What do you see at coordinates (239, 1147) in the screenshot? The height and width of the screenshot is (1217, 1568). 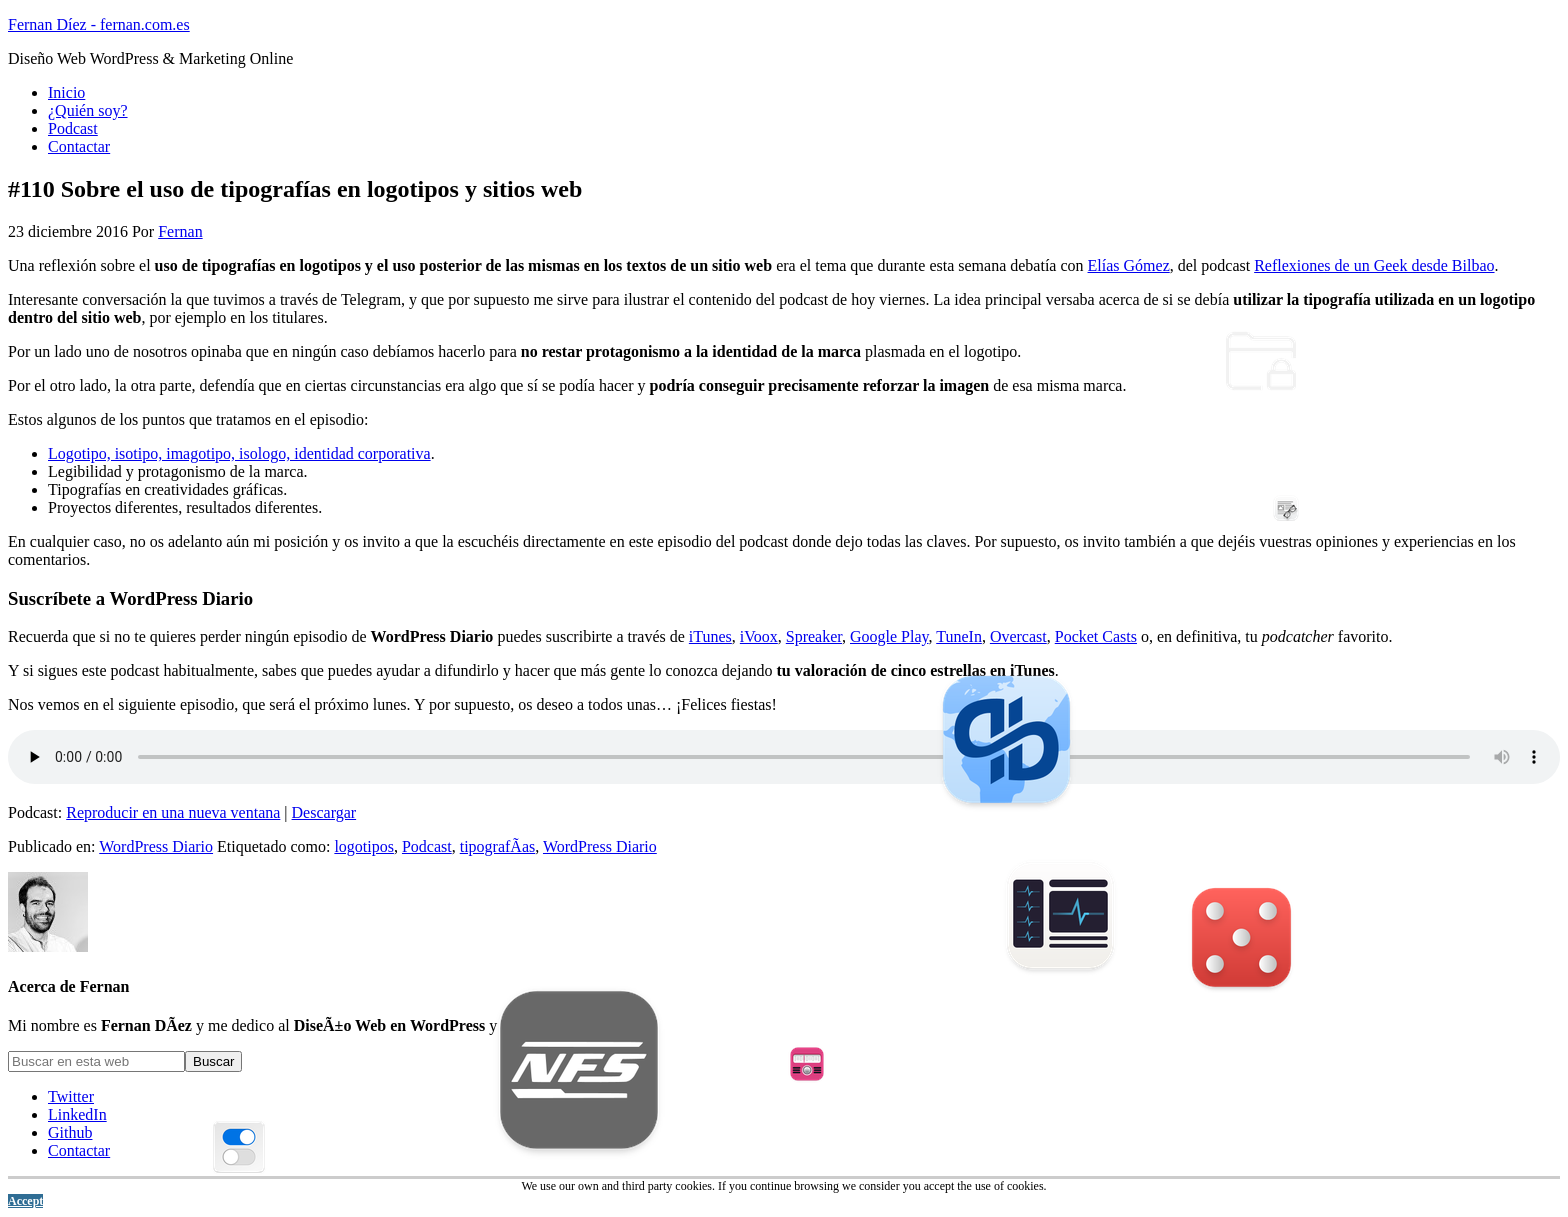 I see `open gnome tweaks application` at bounding box center [239, 1147].